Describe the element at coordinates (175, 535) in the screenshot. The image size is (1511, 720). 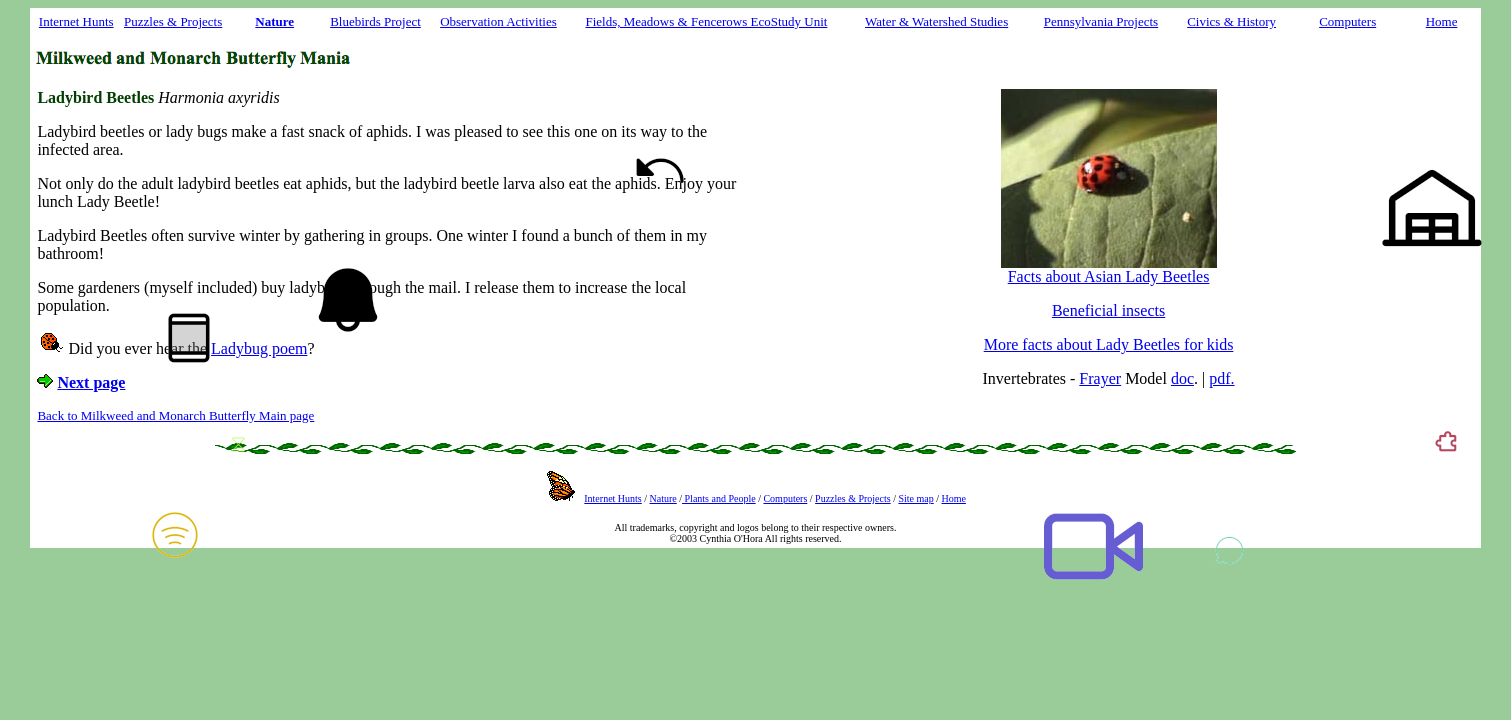
I see `open Spotify` at that location.